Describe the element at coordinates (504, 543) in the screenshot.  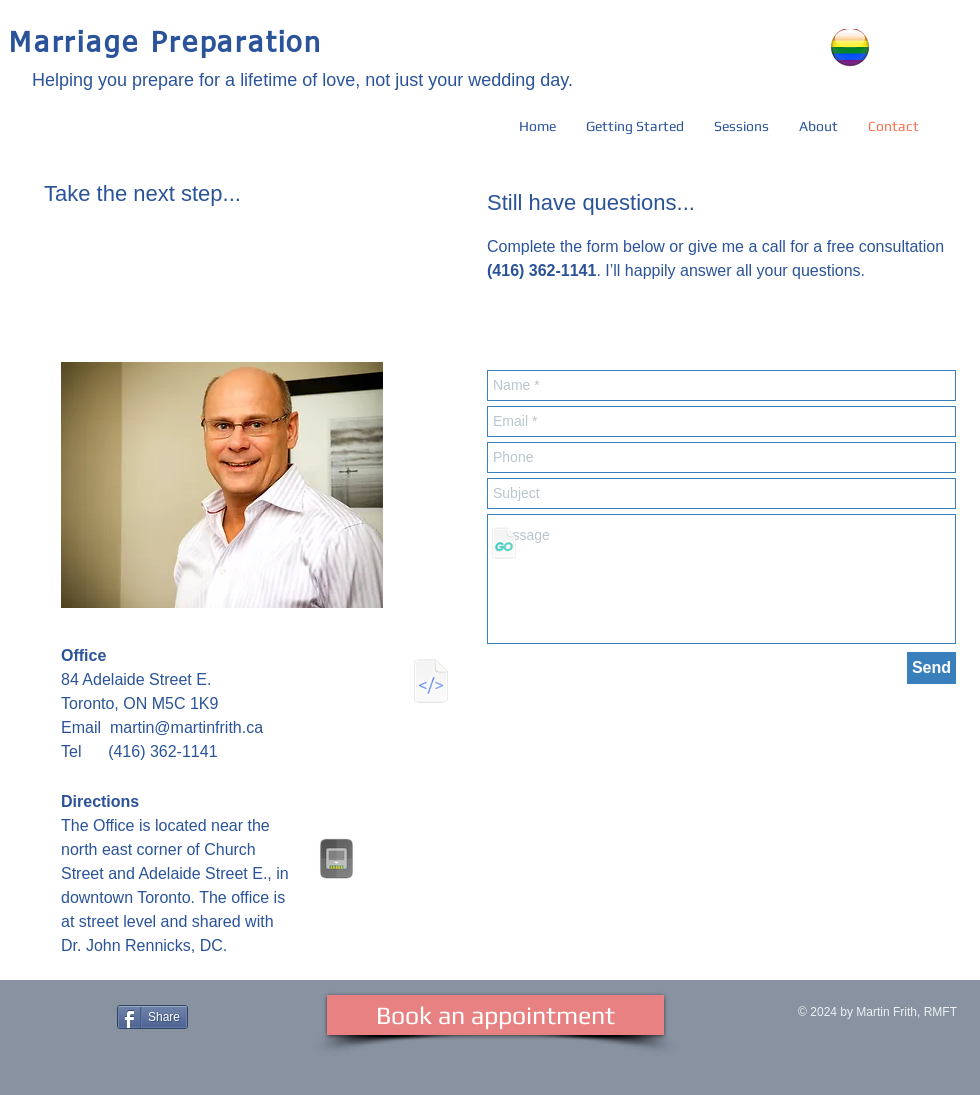
I see `a Go programming language source file` at that location.